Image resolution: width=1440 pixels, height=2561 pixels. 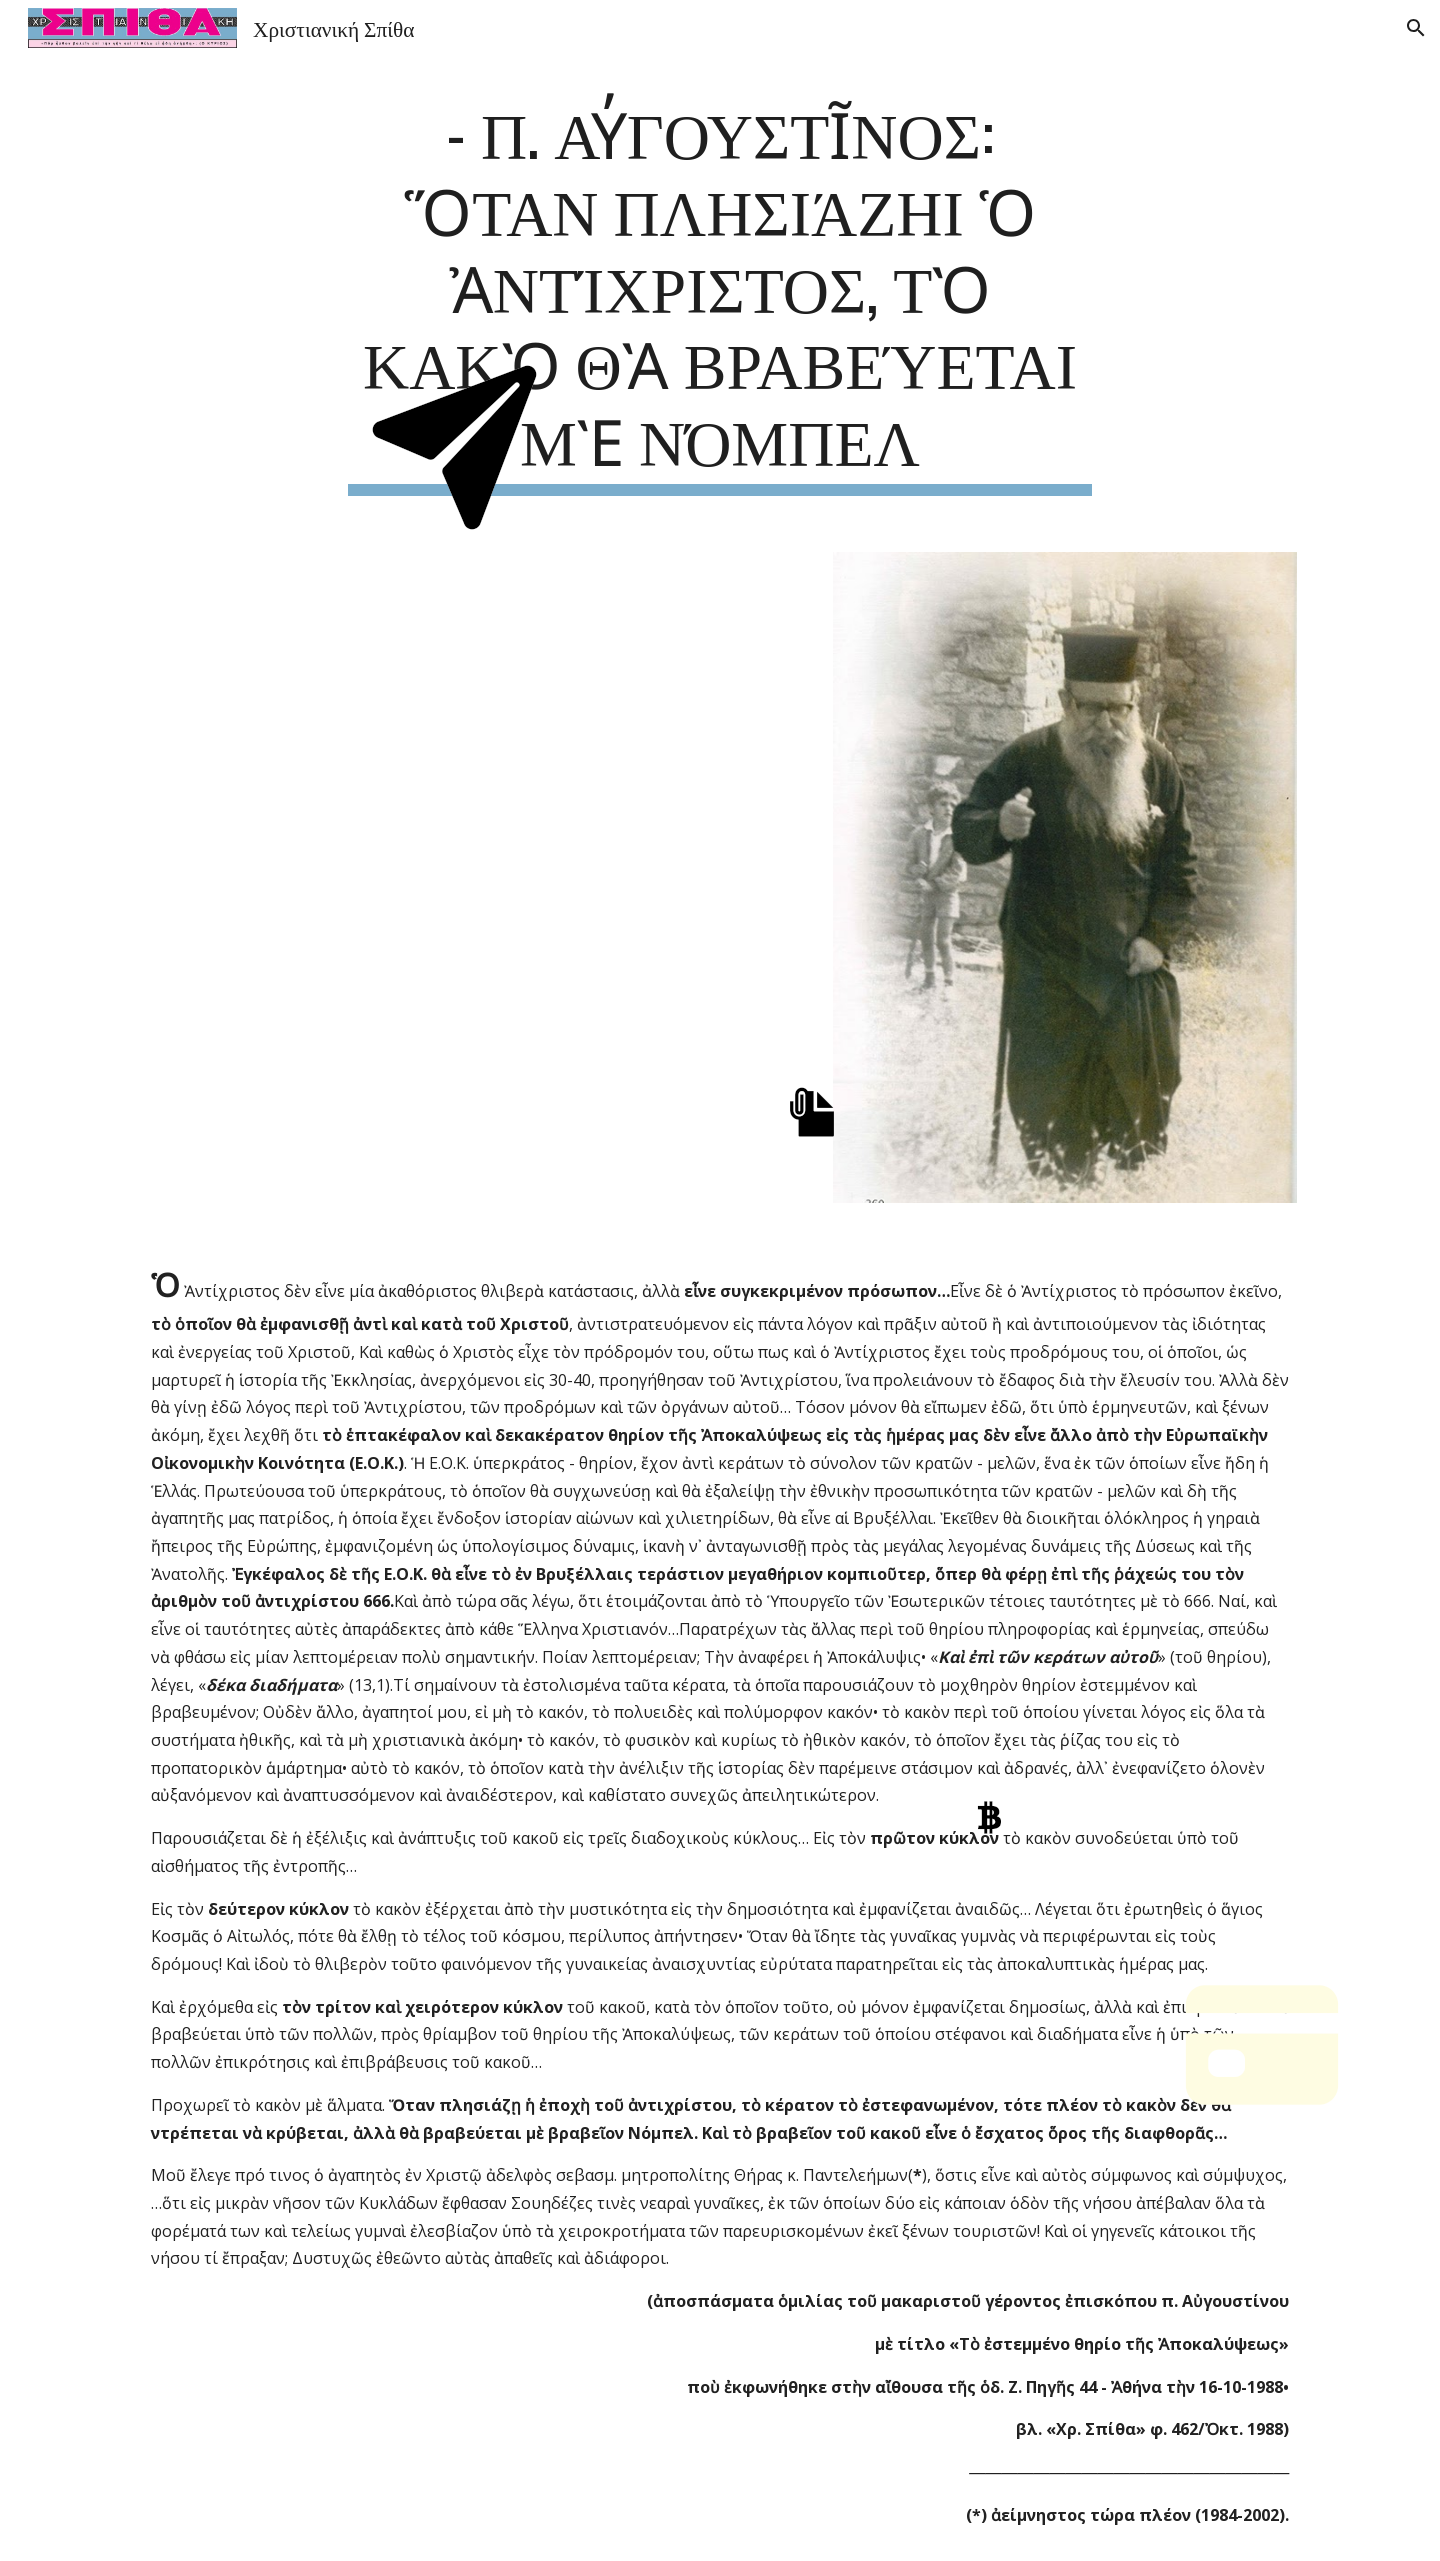 I want to click on send a message, so click(x=454, y=447).